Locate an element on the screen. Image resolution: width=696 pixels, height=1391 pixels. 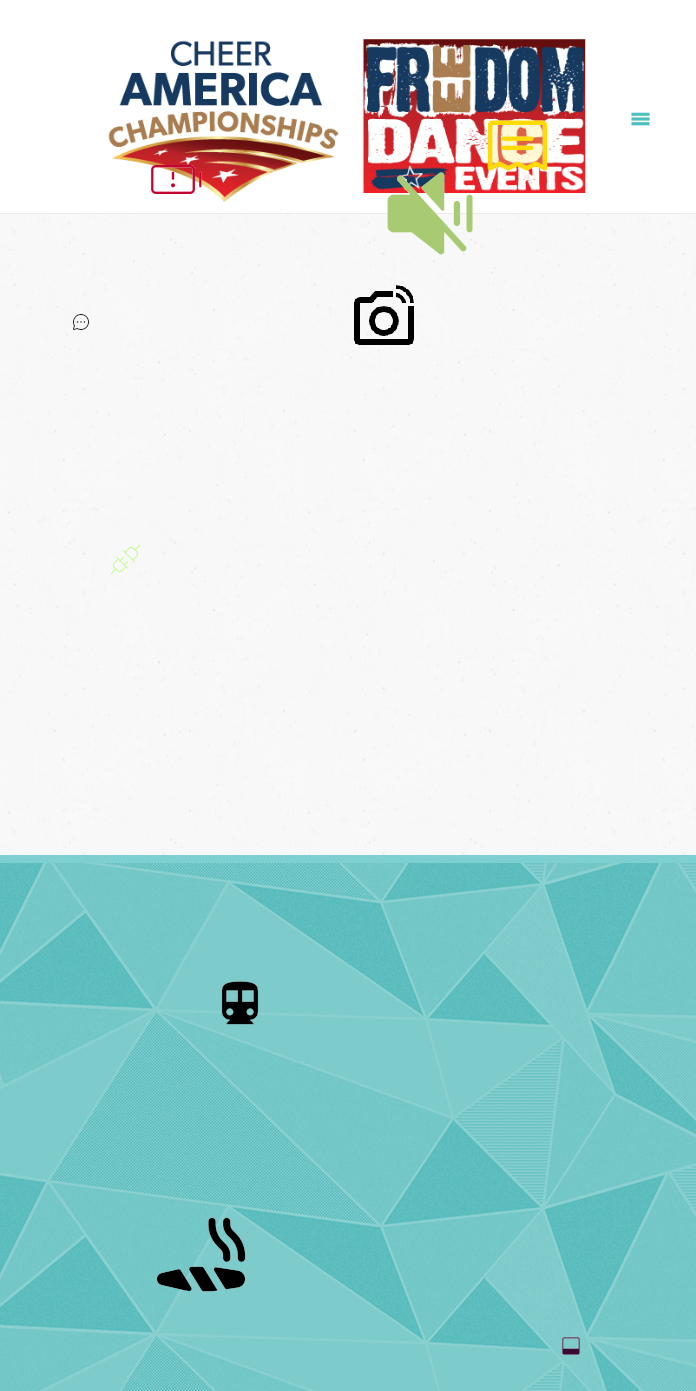
connect or establish a connection between devices is located at coordinates (125, 559).